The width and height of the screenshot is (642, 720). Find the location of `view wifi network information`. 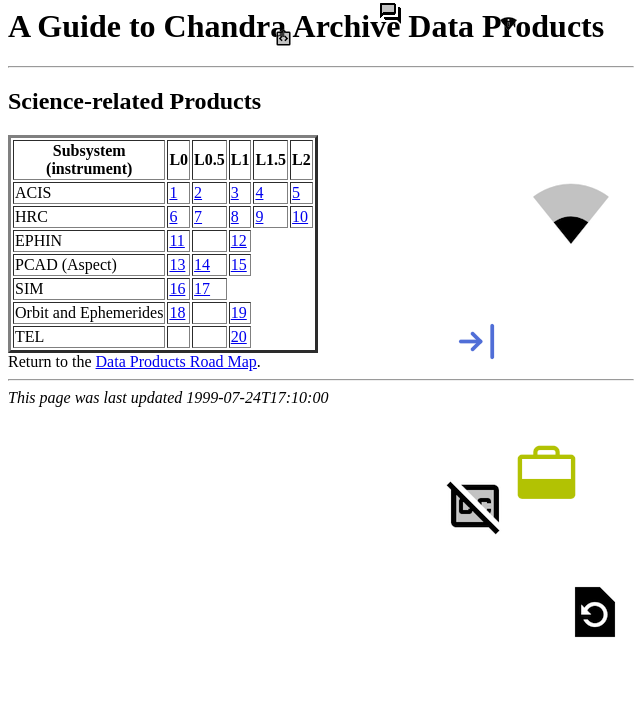

view wifi network information is located at coordinates (508, 23).